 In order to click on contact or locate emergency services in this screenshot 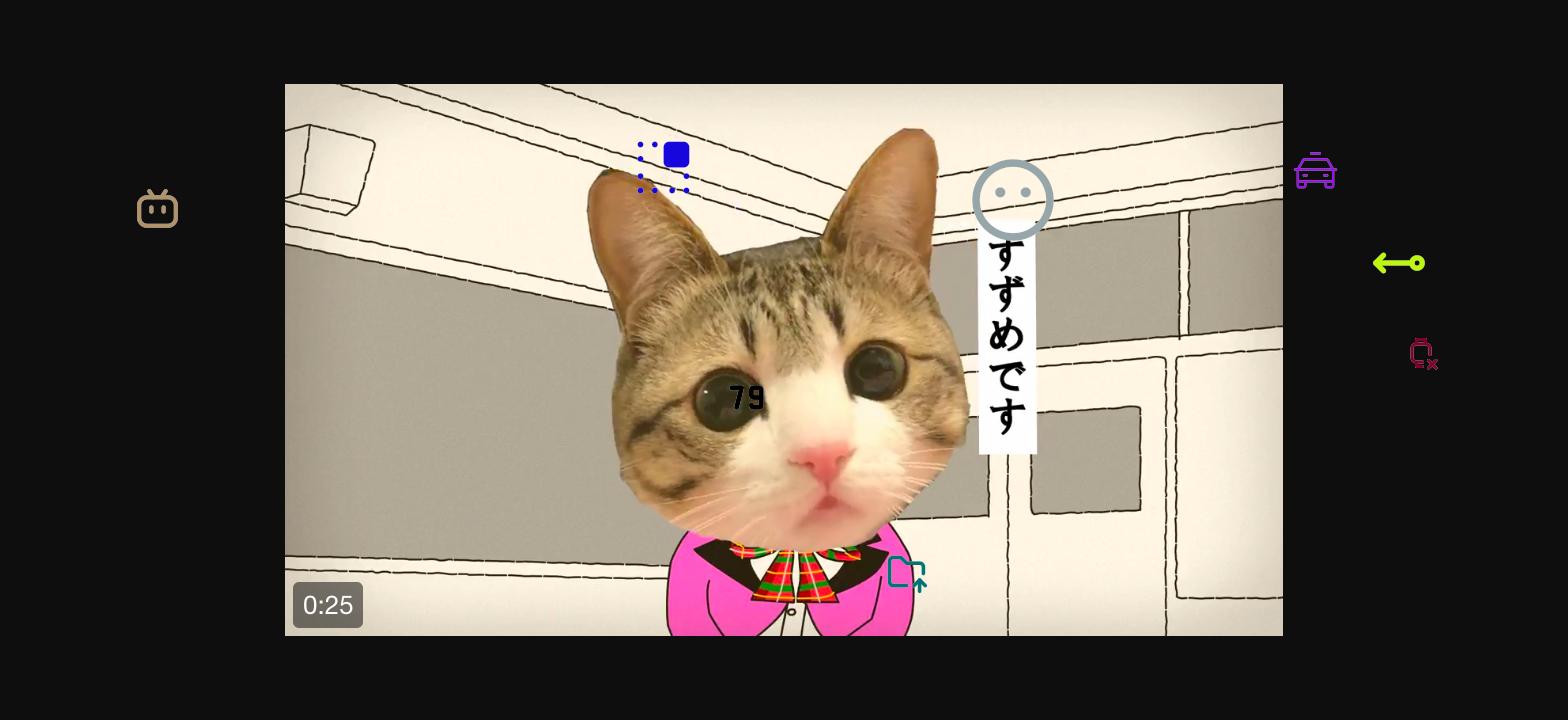, I will do `click(1315, 172)`.